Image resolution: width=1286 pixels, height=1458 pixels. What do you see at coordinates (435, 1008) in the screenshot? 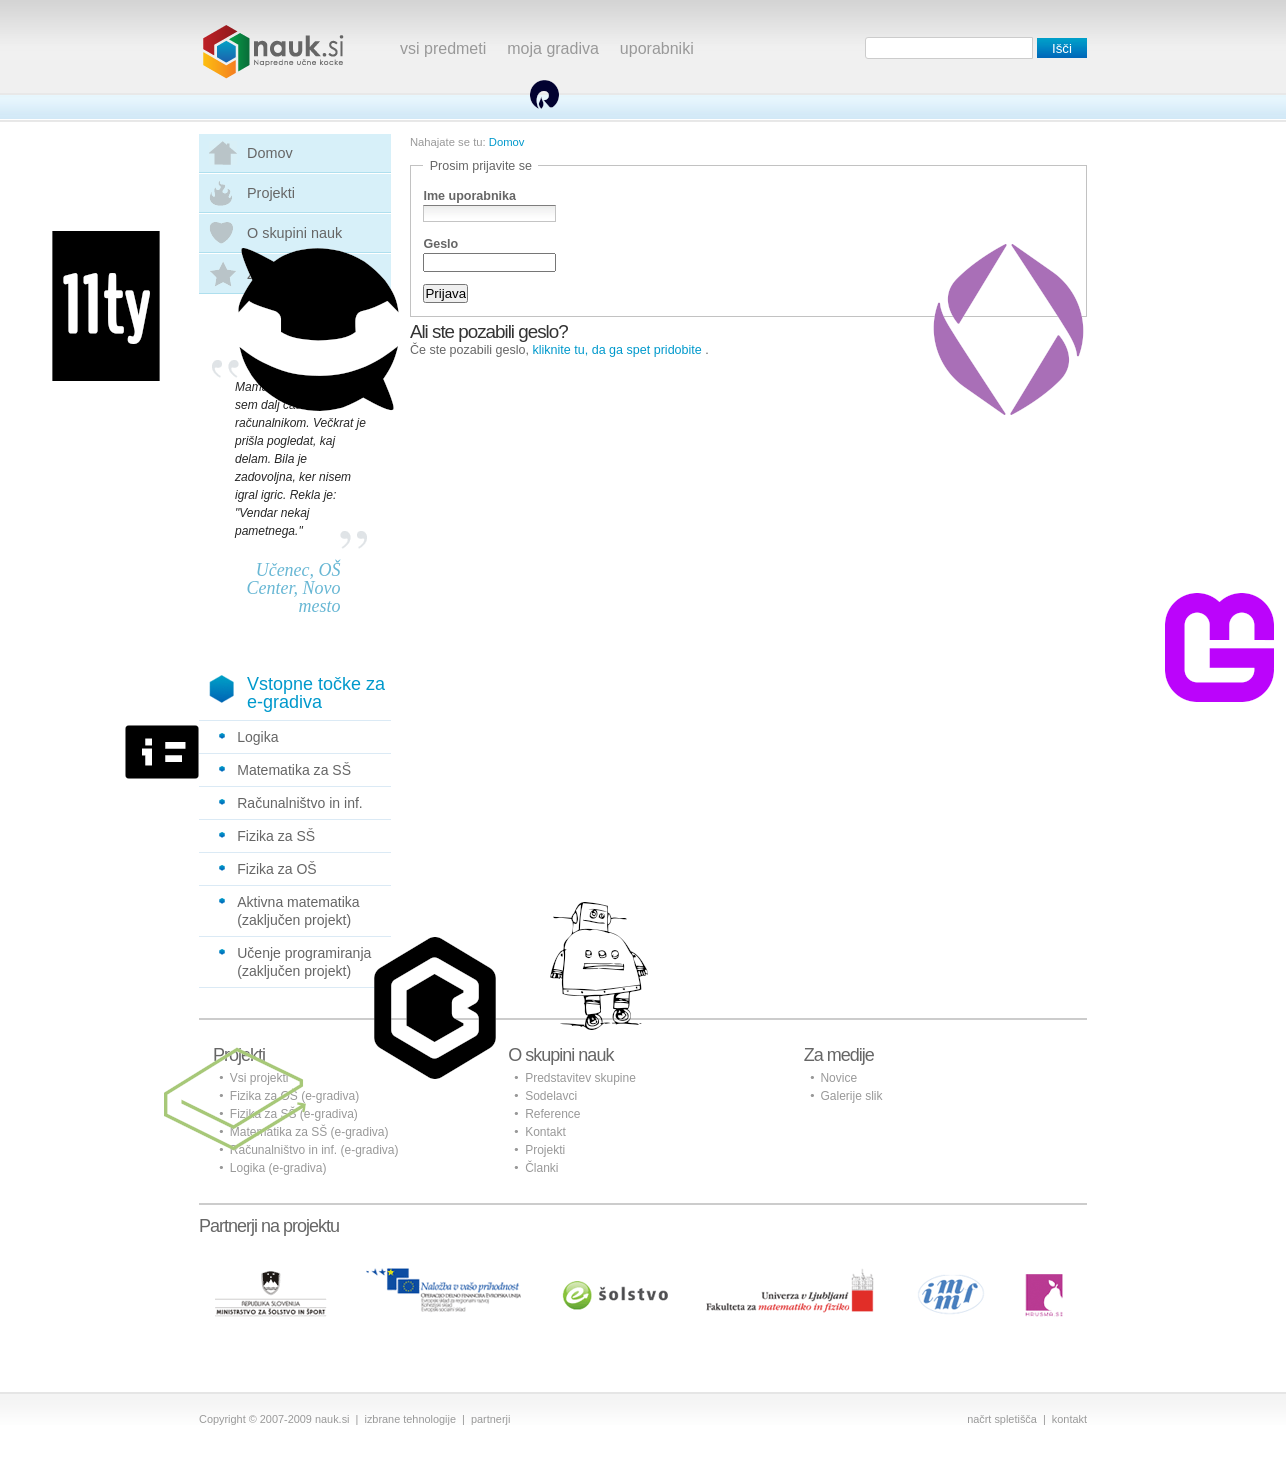
I see `open the Bakaláři school management app` at bounding box center [435, 1008].